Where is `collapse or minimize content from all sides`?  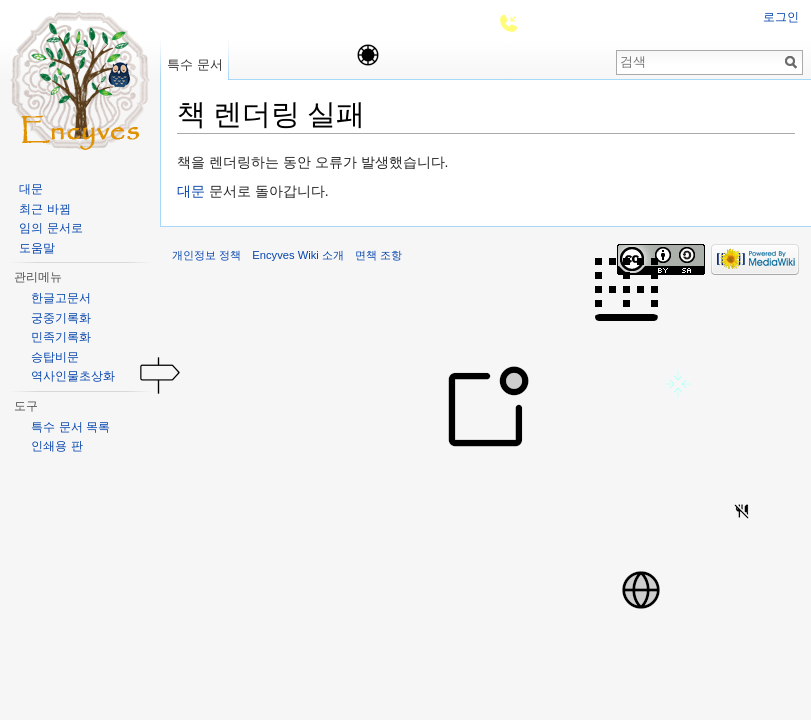 collapse or minimize content from all sides is located at coordinates (678, 384).